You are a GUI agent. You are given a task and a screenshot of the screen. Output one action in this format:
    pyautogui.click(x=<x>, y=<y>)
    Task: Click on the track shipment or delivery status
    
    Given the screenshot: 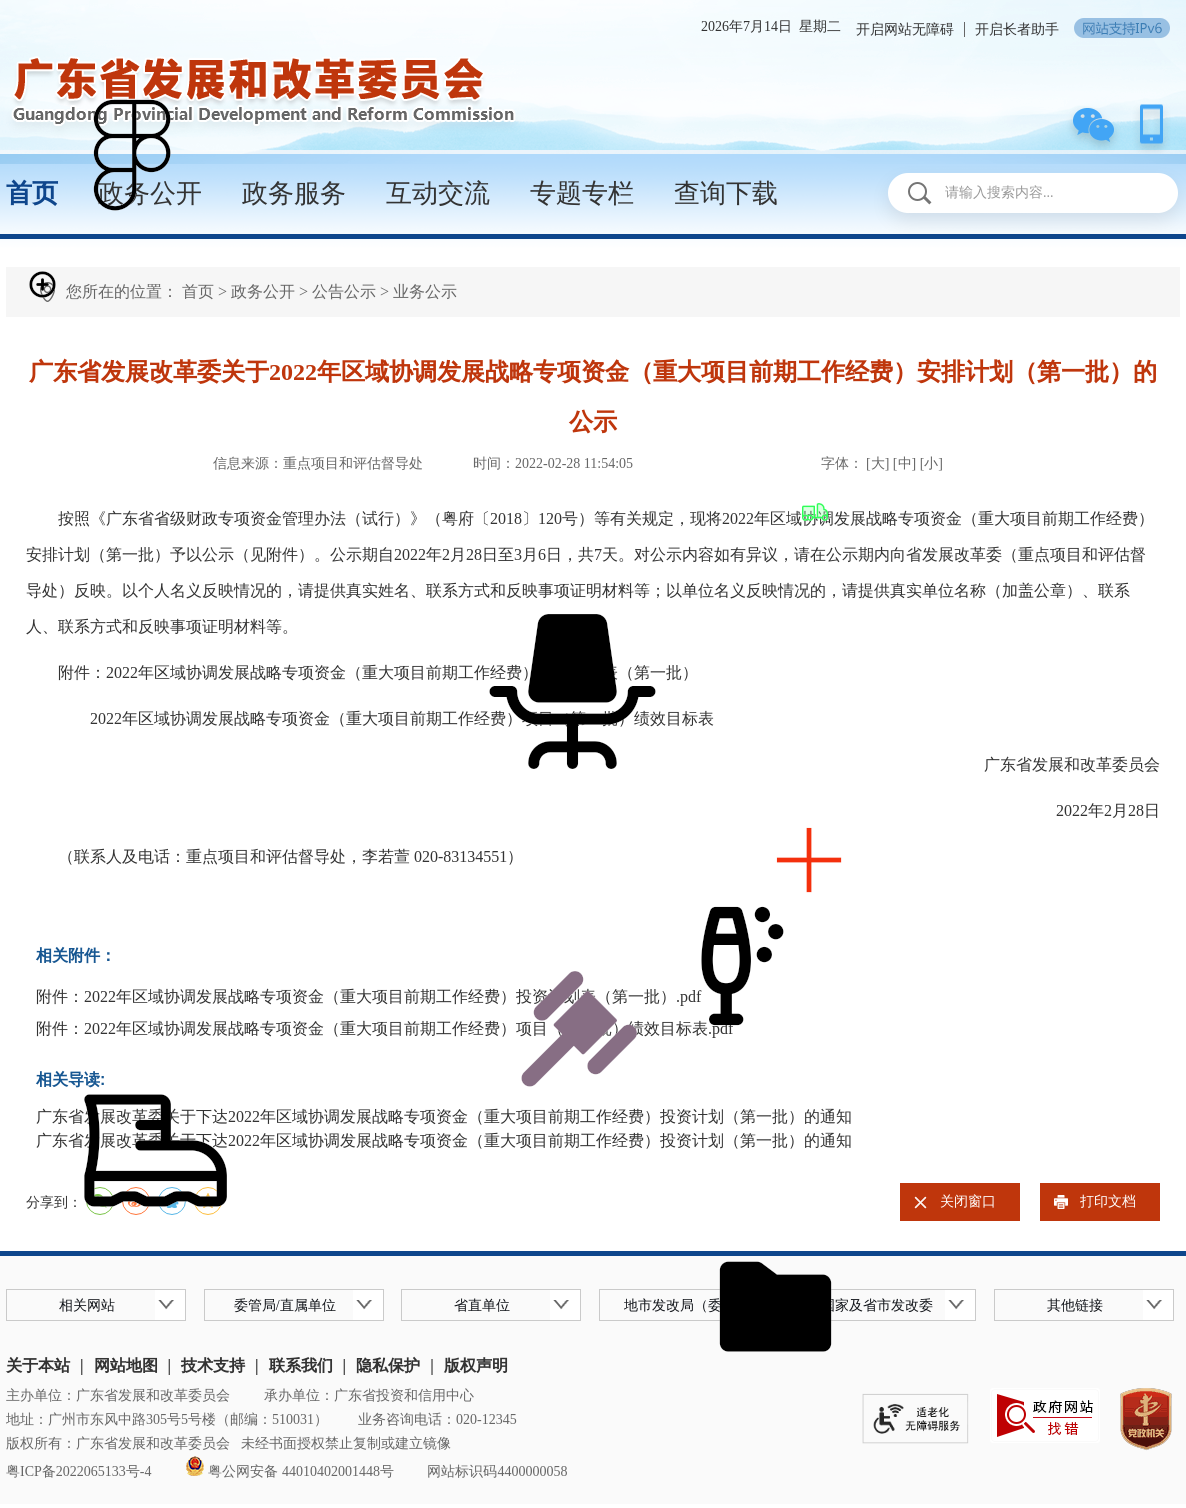 What is the action you would take?
    pyautogui.click(x=815, y=512)
    